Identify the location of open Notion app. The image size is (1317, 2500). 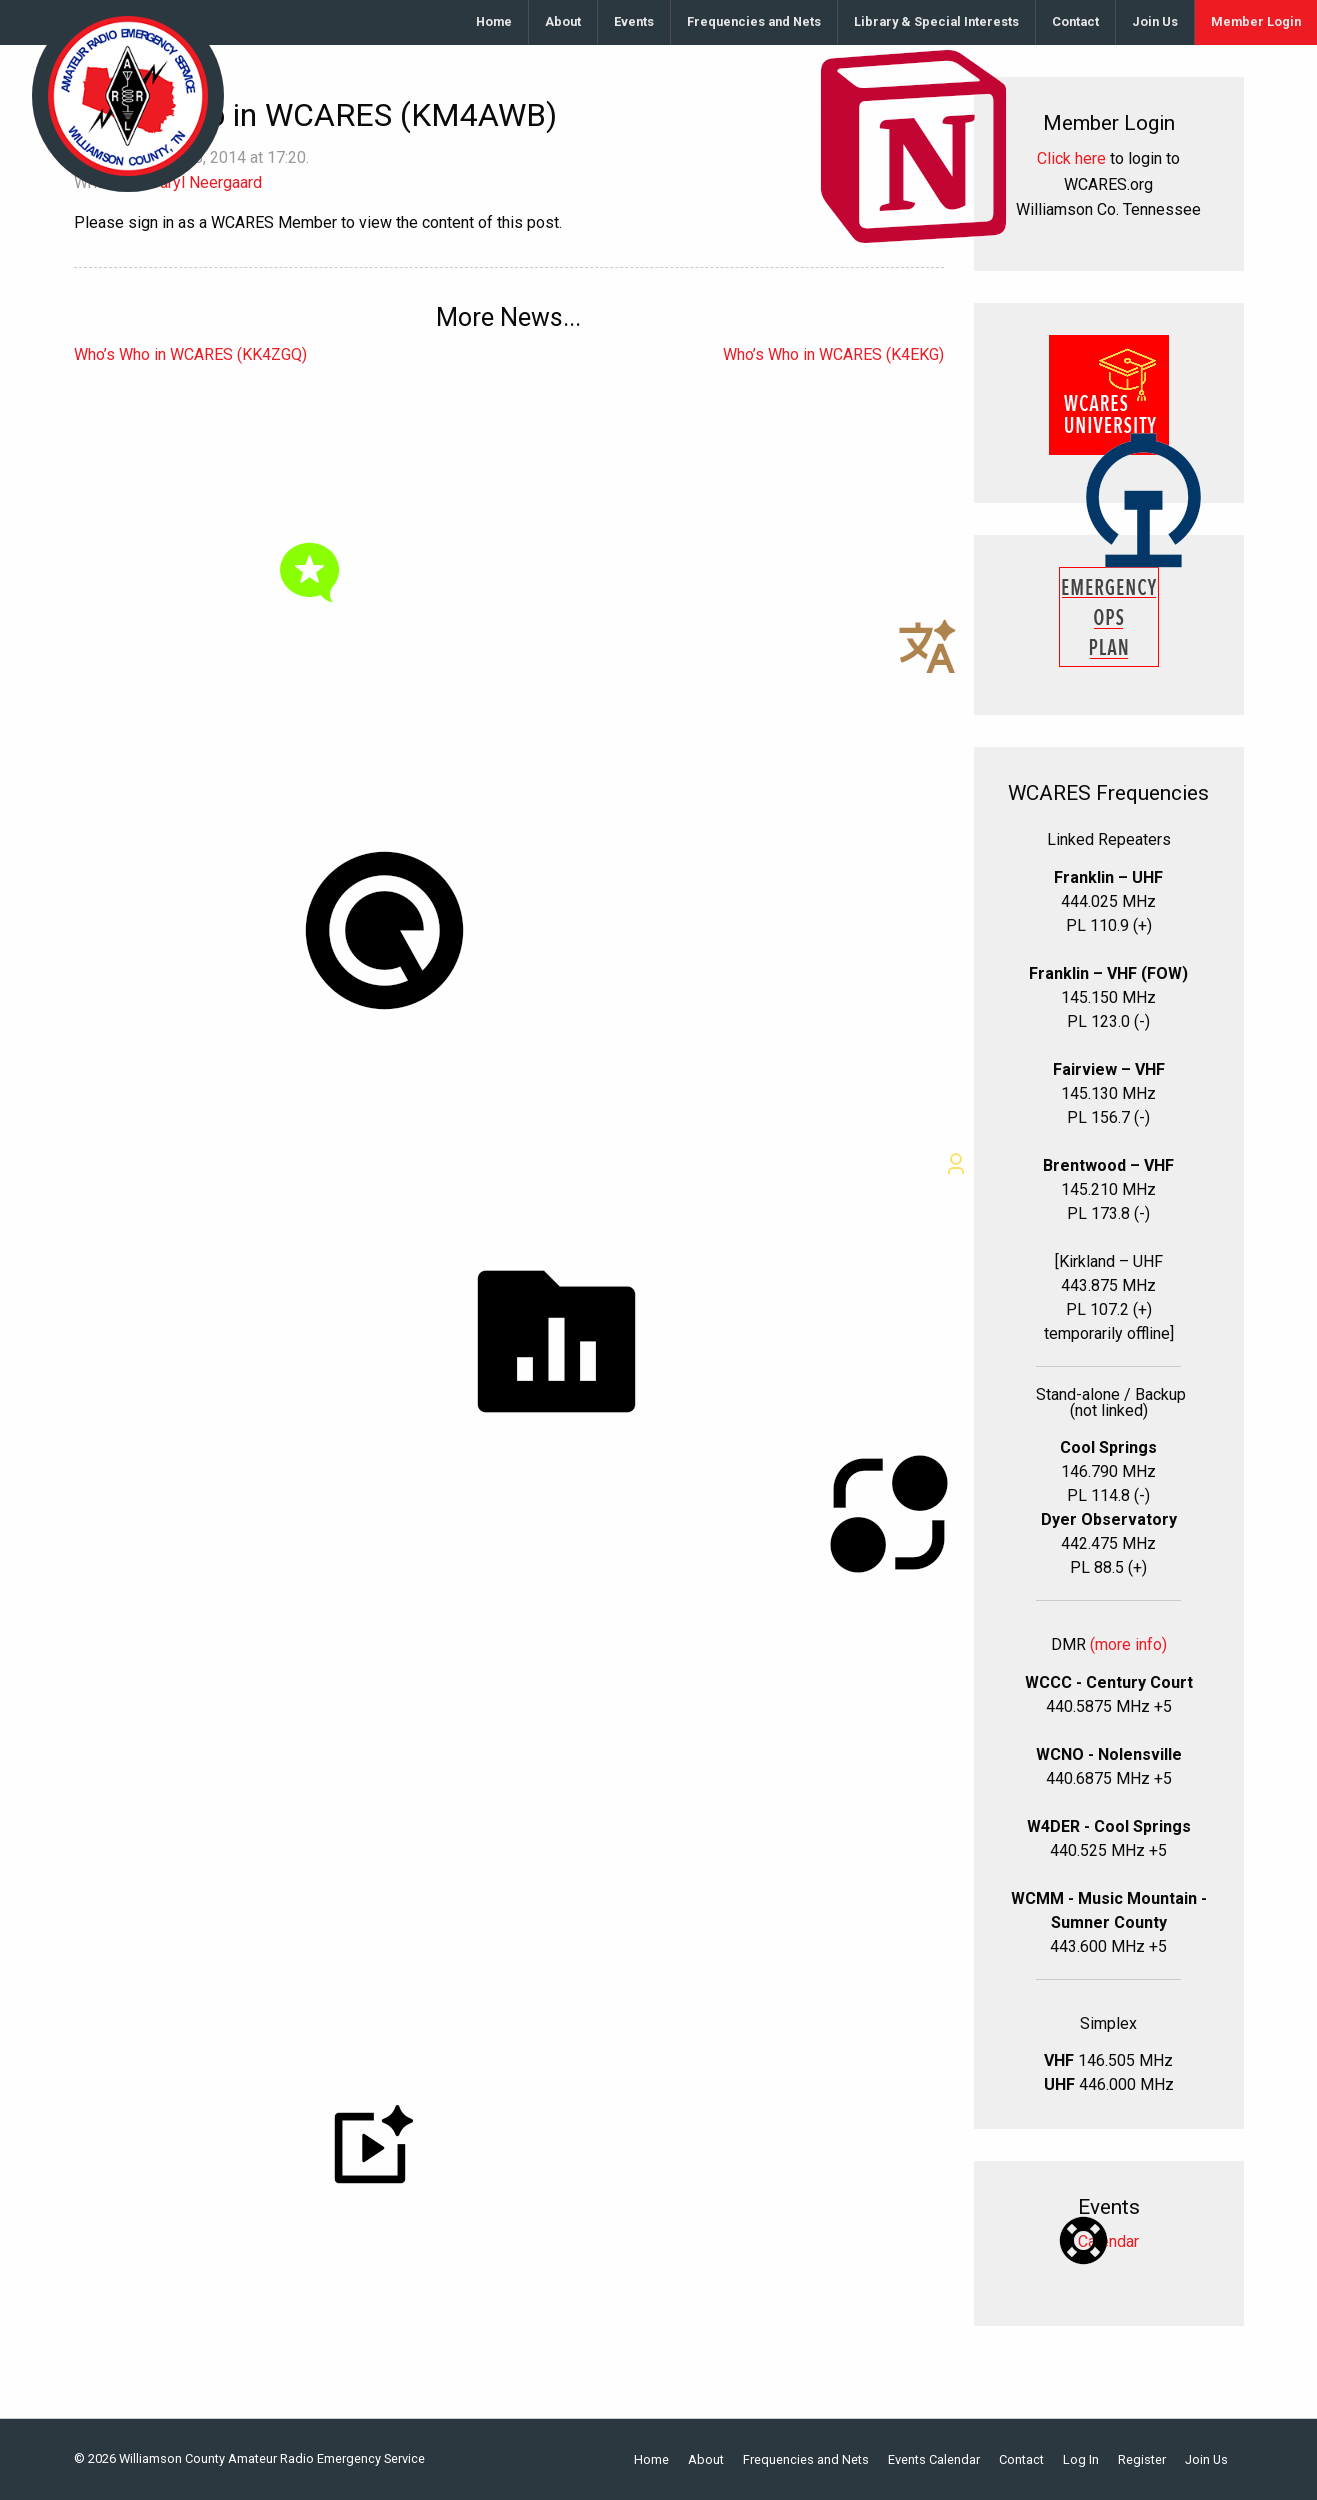
(913, 146).